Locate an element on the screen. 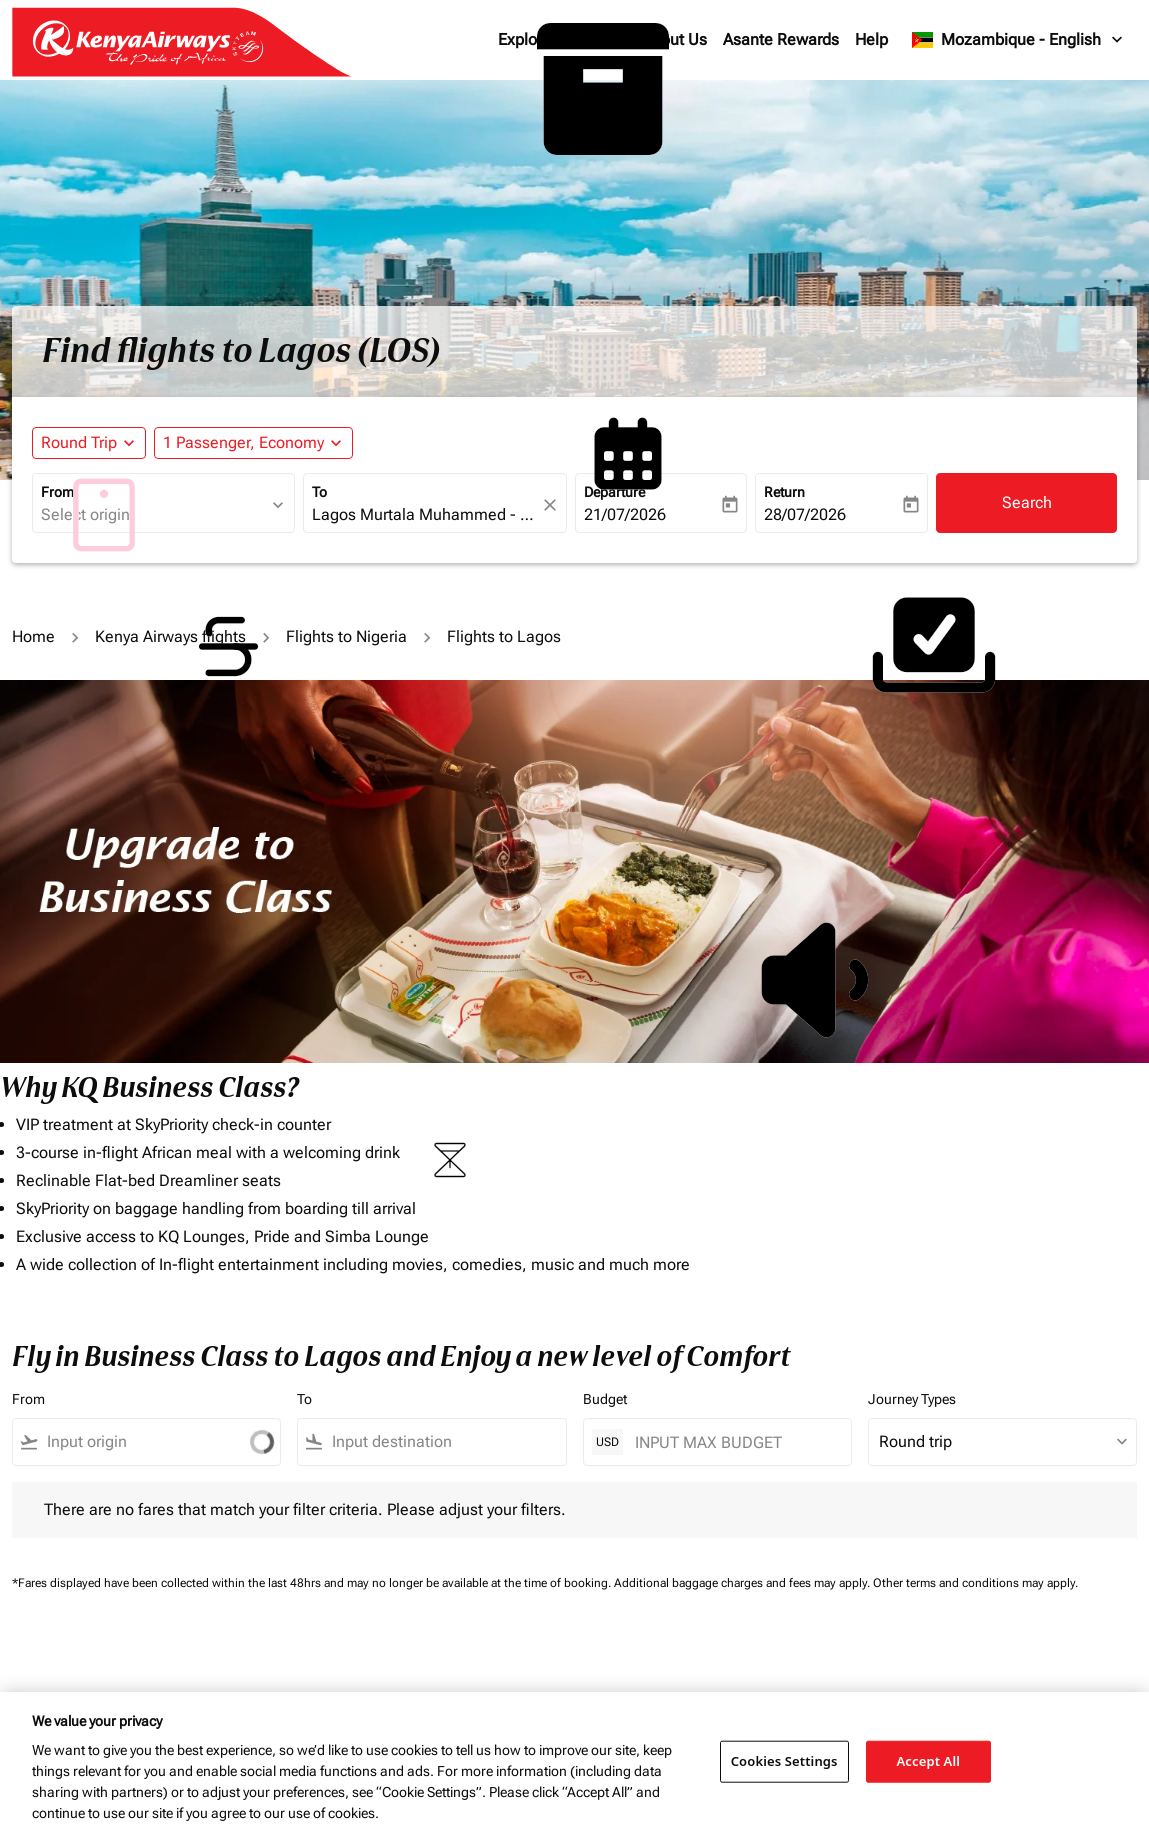 This screenshot has width=1149, height=1834. apply strikethrough formatting to selected text is located at coordinates (228, 646).